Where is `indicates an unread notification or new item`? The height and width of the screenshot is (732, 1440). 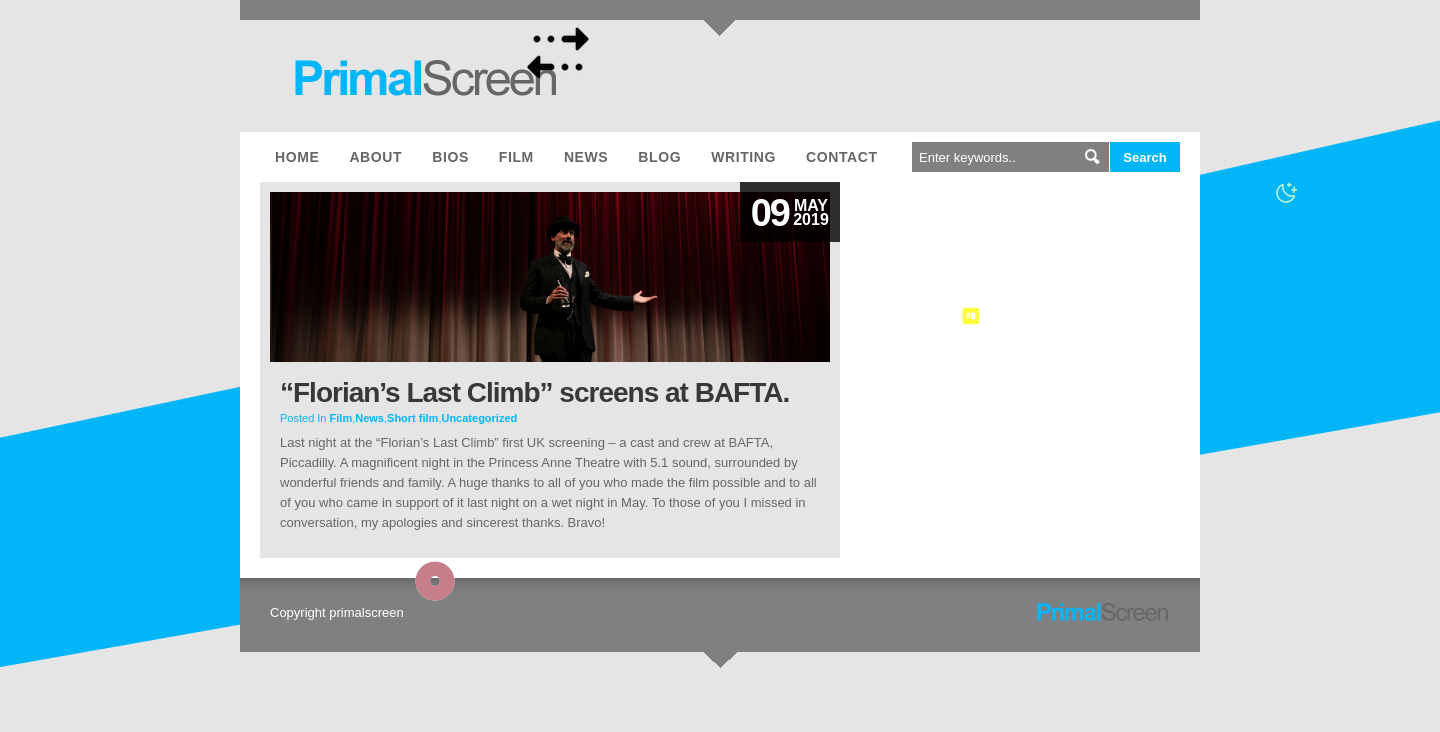 indicates an unread notification or new item is located at coordinates (435, 581).